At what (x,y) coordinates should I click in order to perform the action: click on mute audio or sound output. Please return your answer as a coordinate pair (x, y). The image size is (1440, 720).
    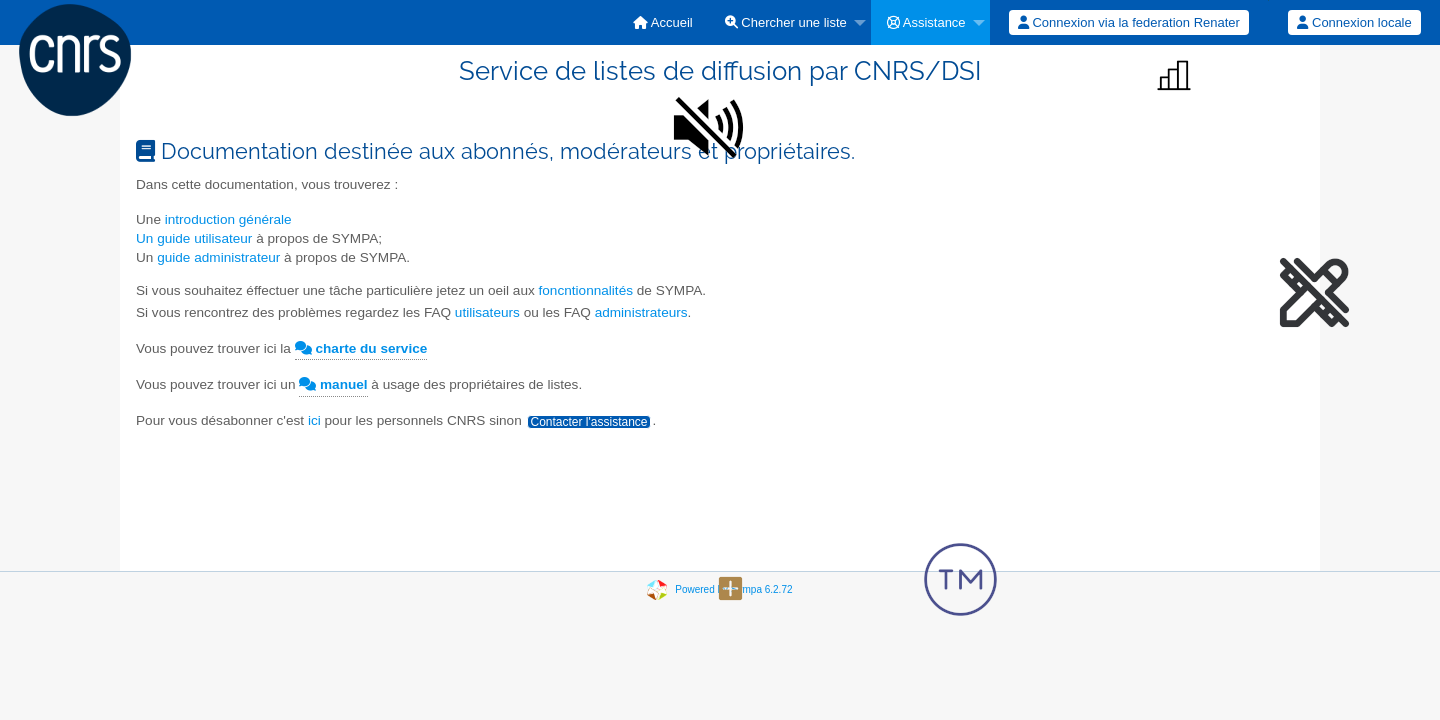
    Looking at the image, I should click on (708, 127).